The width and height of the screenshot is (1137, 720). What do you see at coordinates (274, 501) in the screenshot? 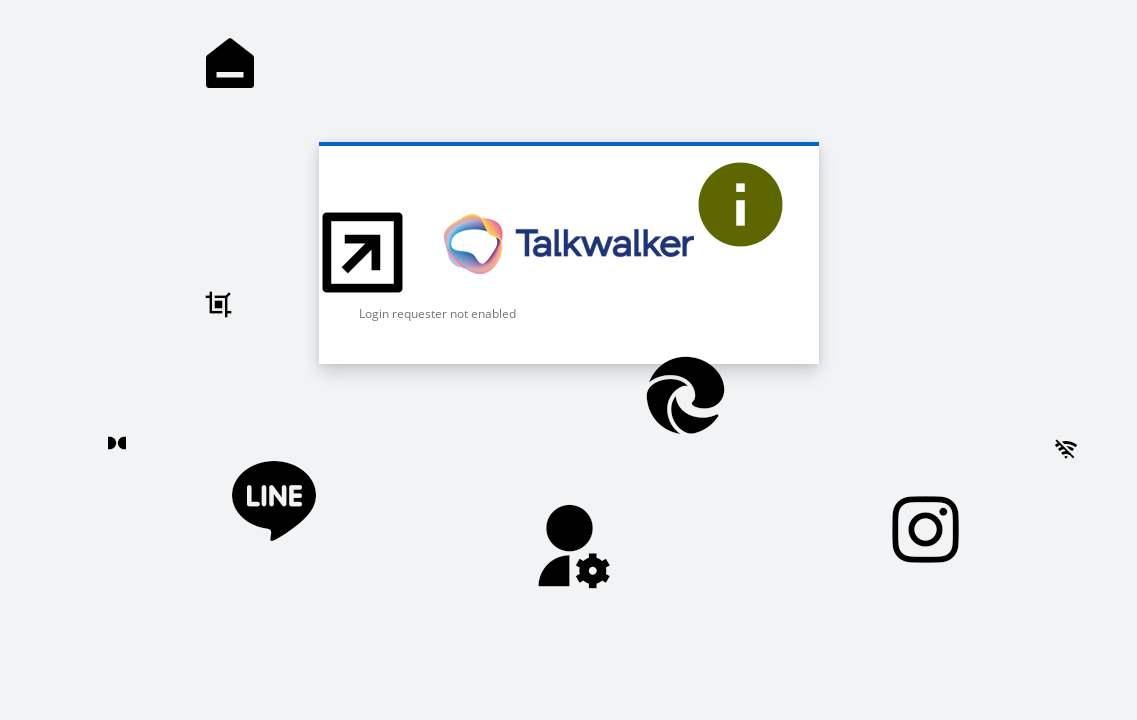
I see `open LINE messaging app` at bounding box center [274, 501].